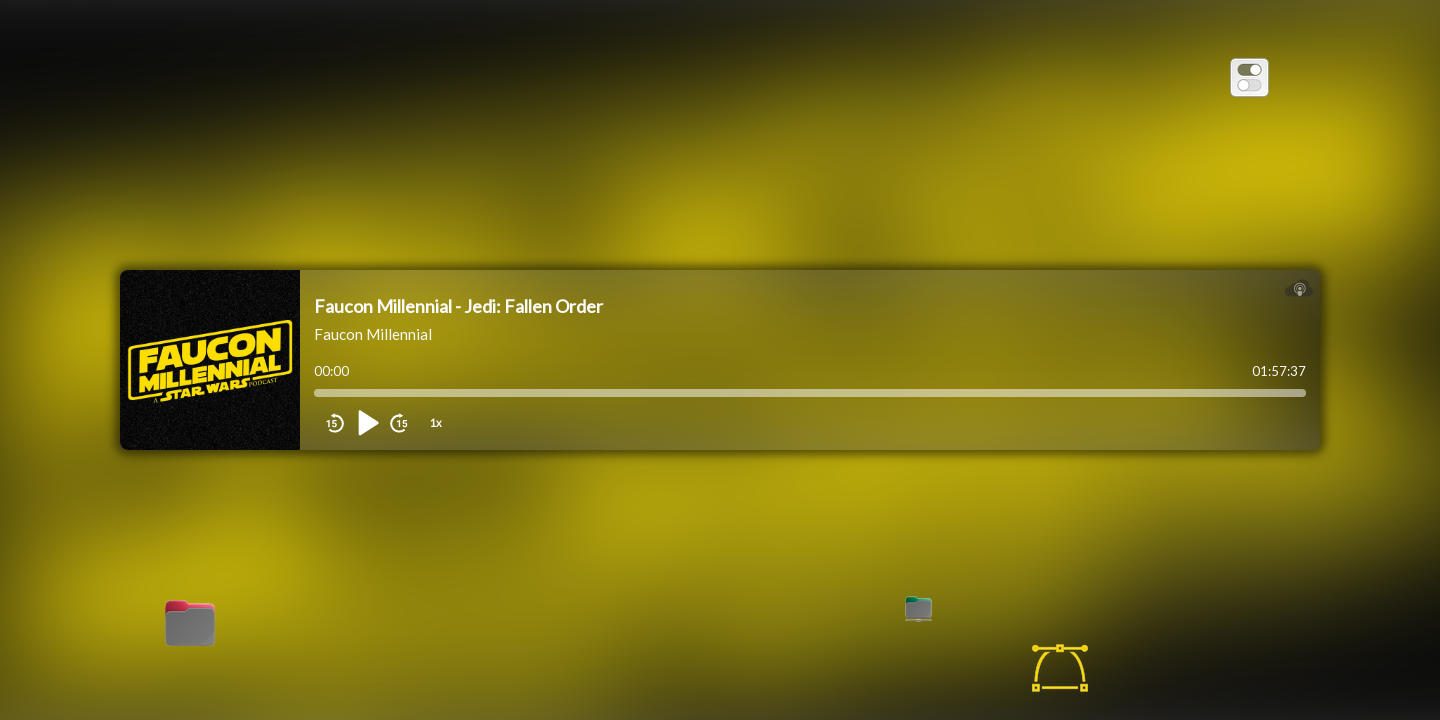 This screenshot has height=720, width=1440. What do you see at coordinates (918, 608) in the screenshot?
I see `access a network or remote folder` at bounding box center [918, 608].